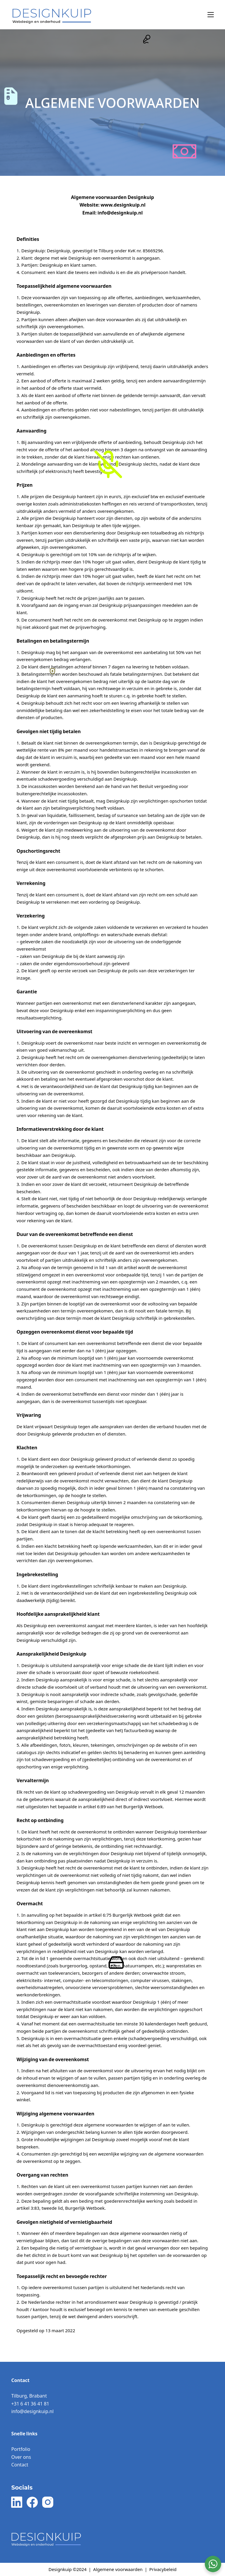 The height and width of the screenshot is (2576, 225). What do you see at coordinates (116, 1962) in the screenshot?
I see `access local storage or drive` at bounding box center [116, 1962].